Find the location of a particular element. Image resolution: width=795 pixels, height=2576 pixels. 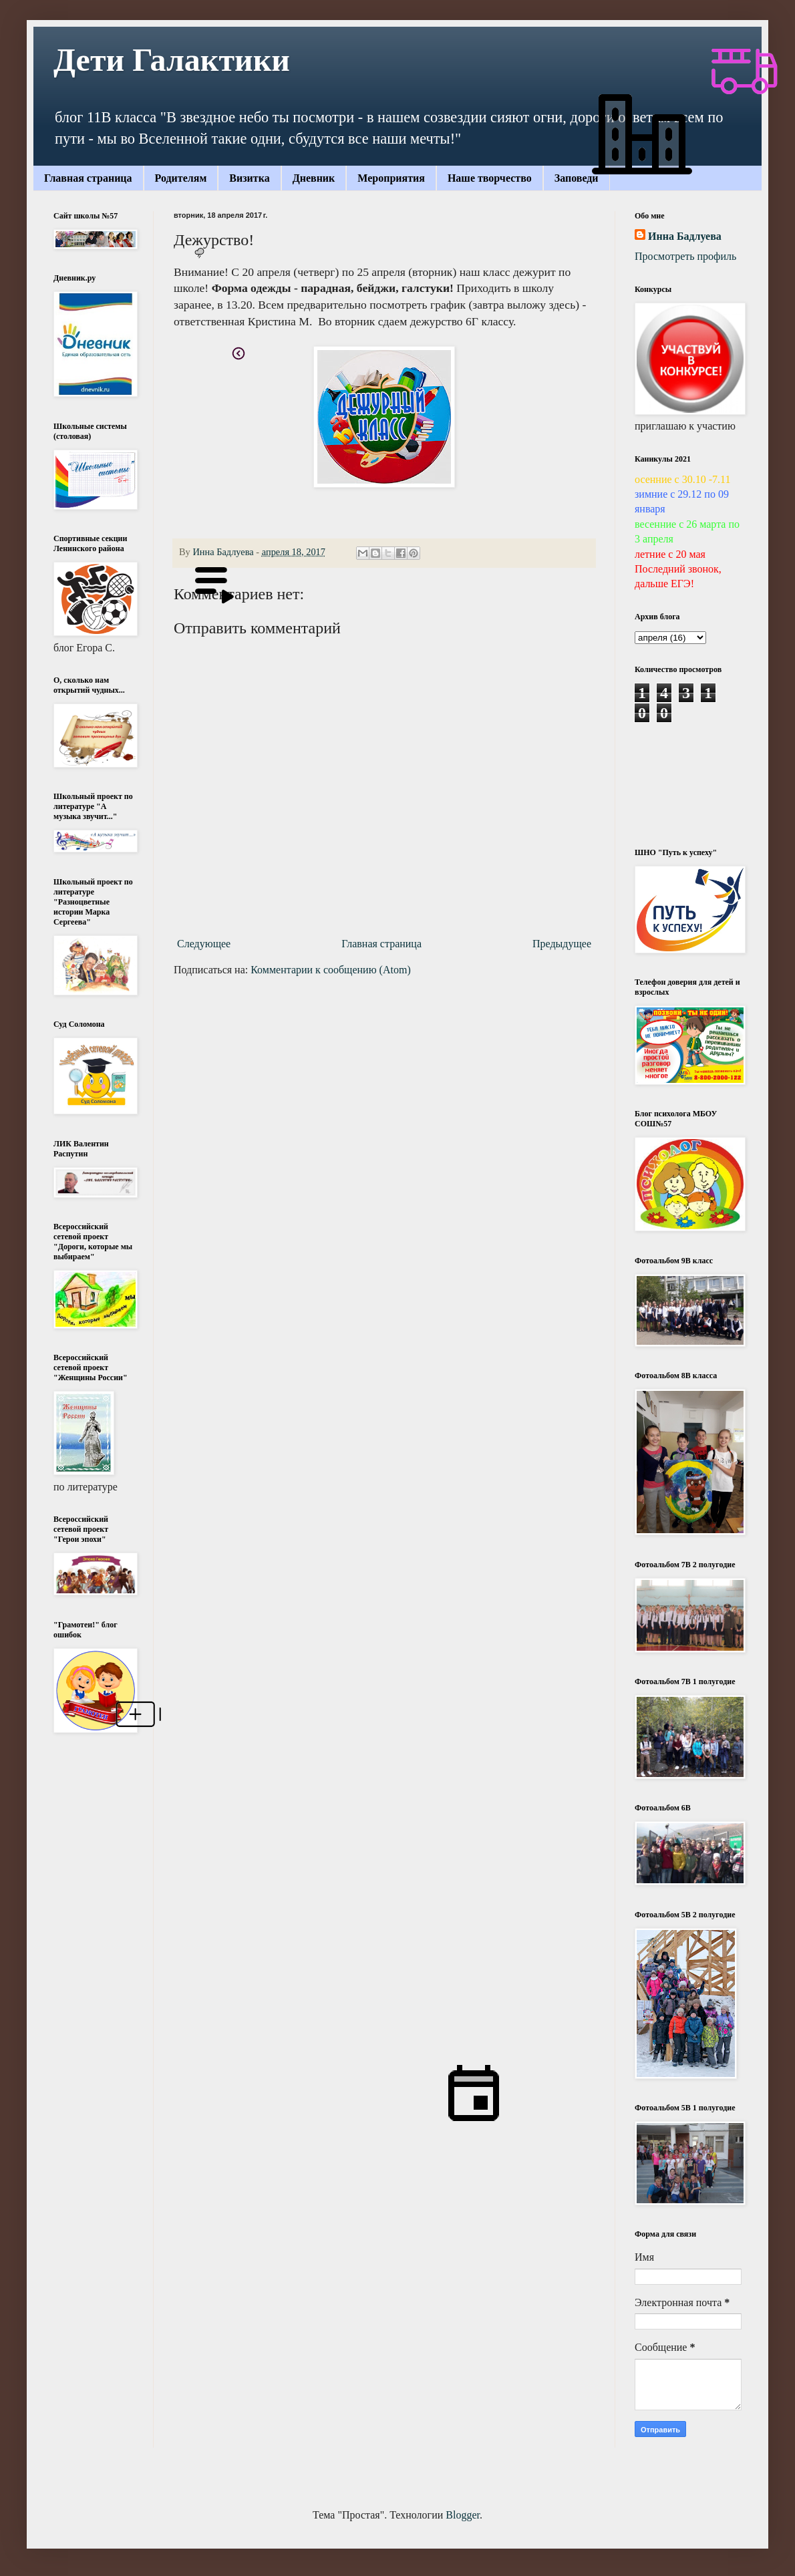

indicates rainy weather conditions is located at coordinates (199, 253).